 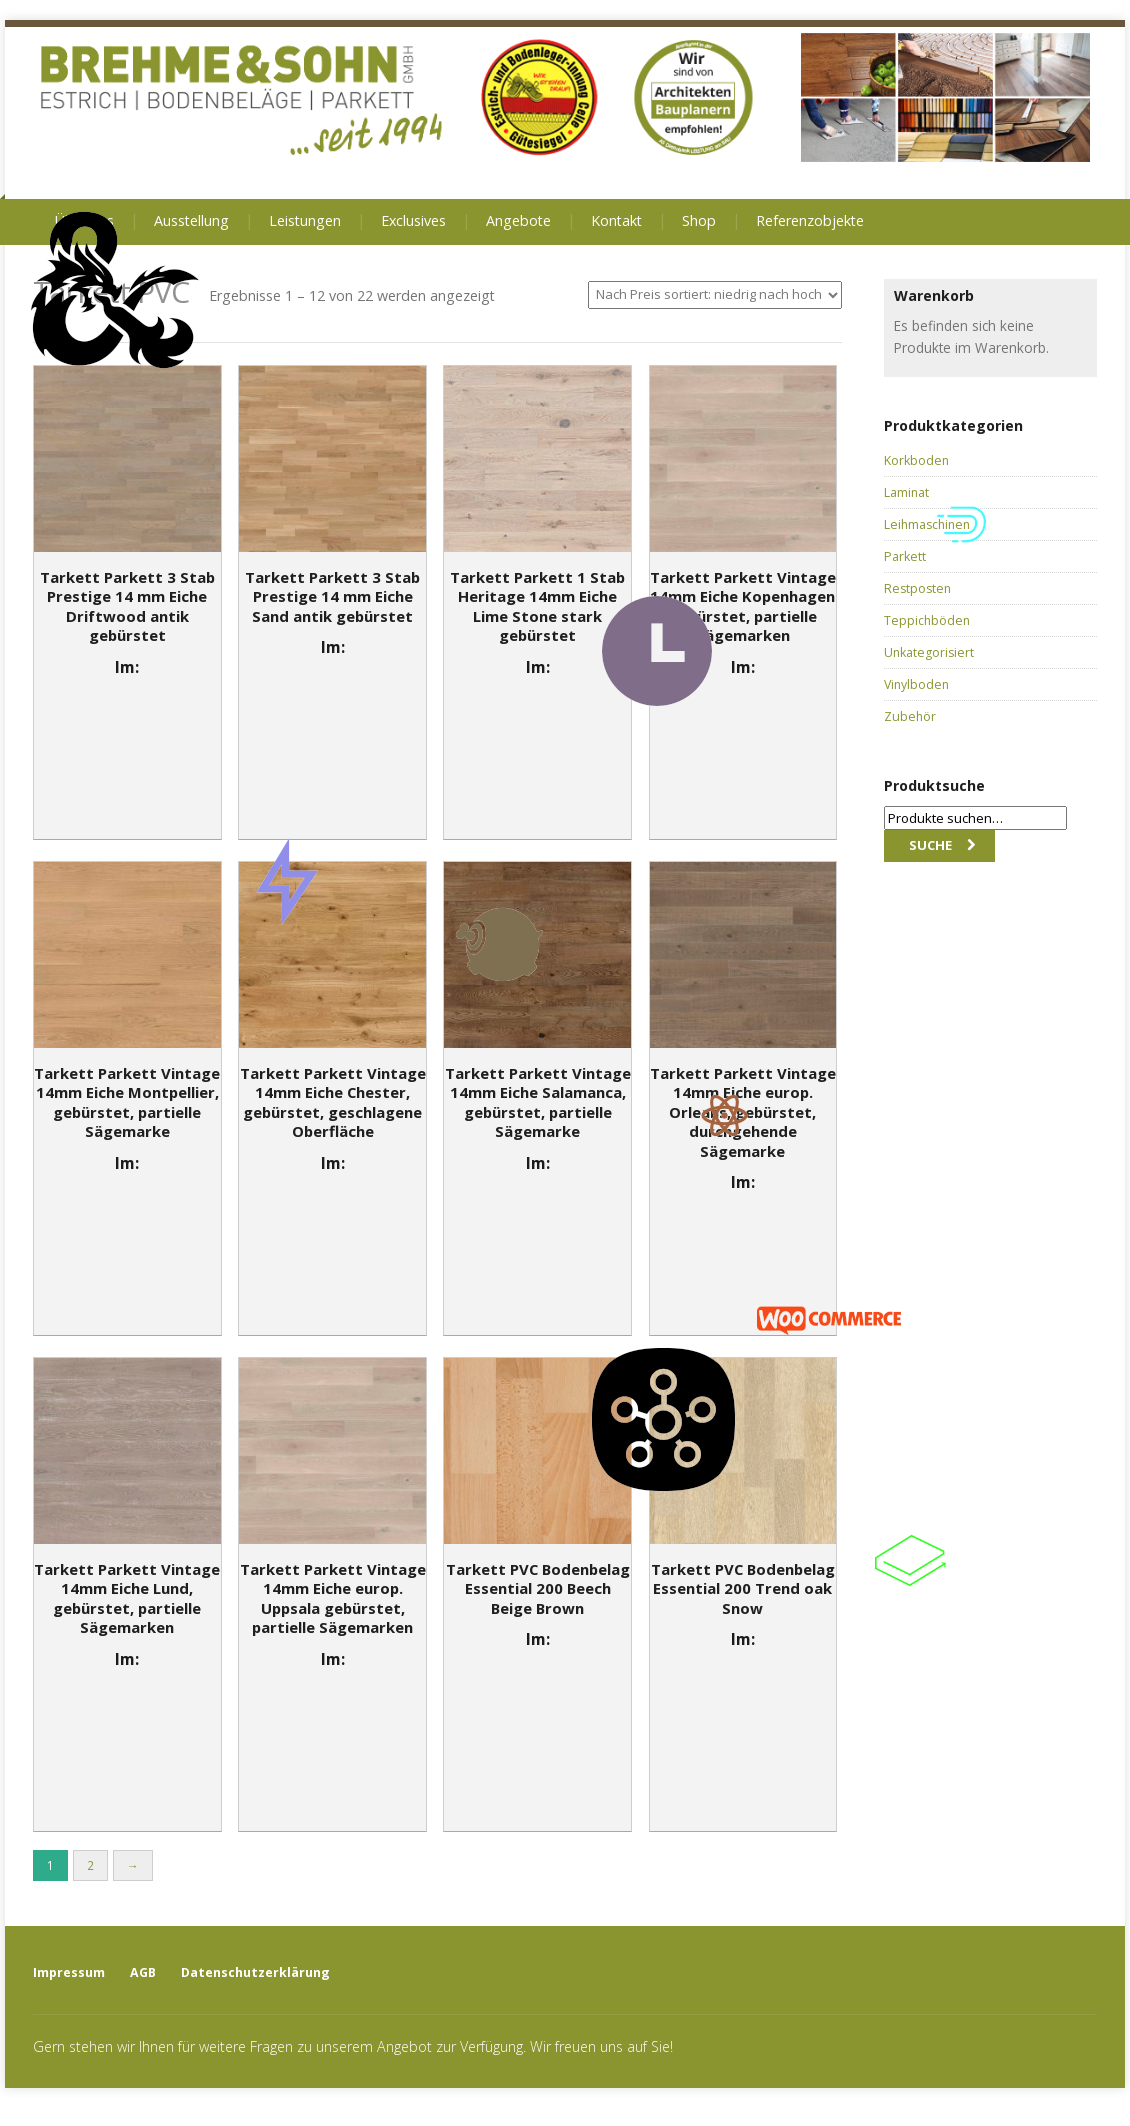 I want to click on turn on device flashlight, so click(x=285, y=881).